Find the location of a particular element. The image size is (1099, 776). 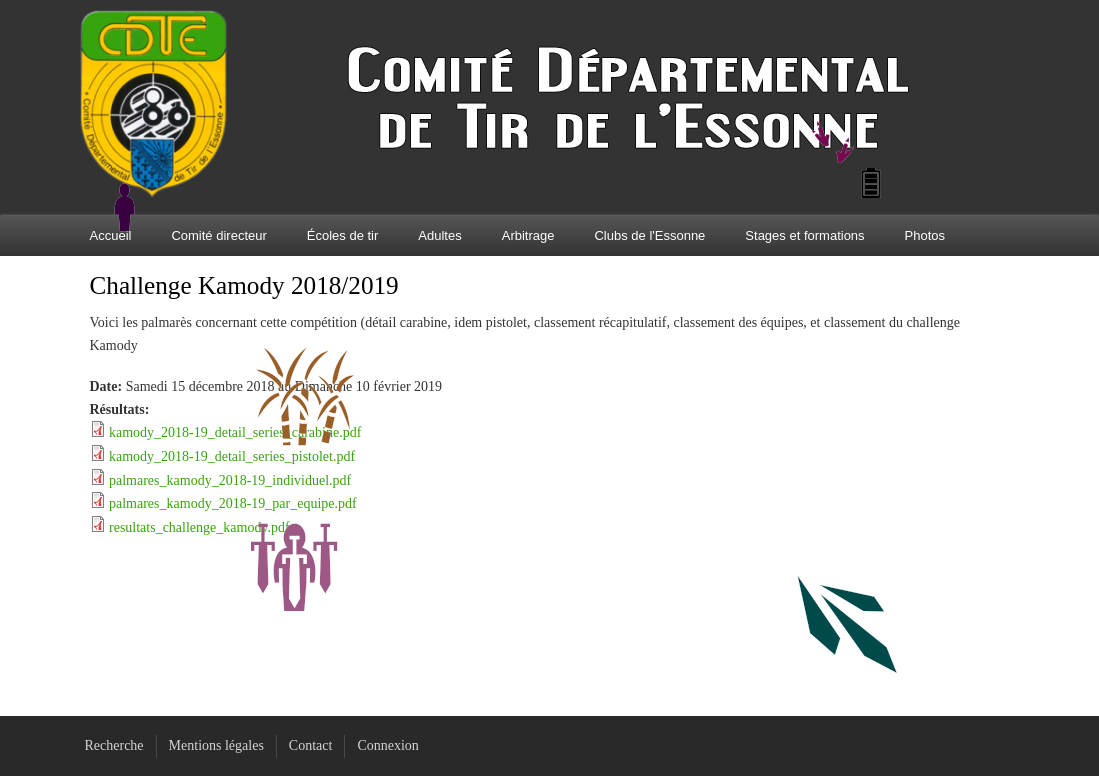

select a knight or warrior character class is located at coordinates (294, 567).